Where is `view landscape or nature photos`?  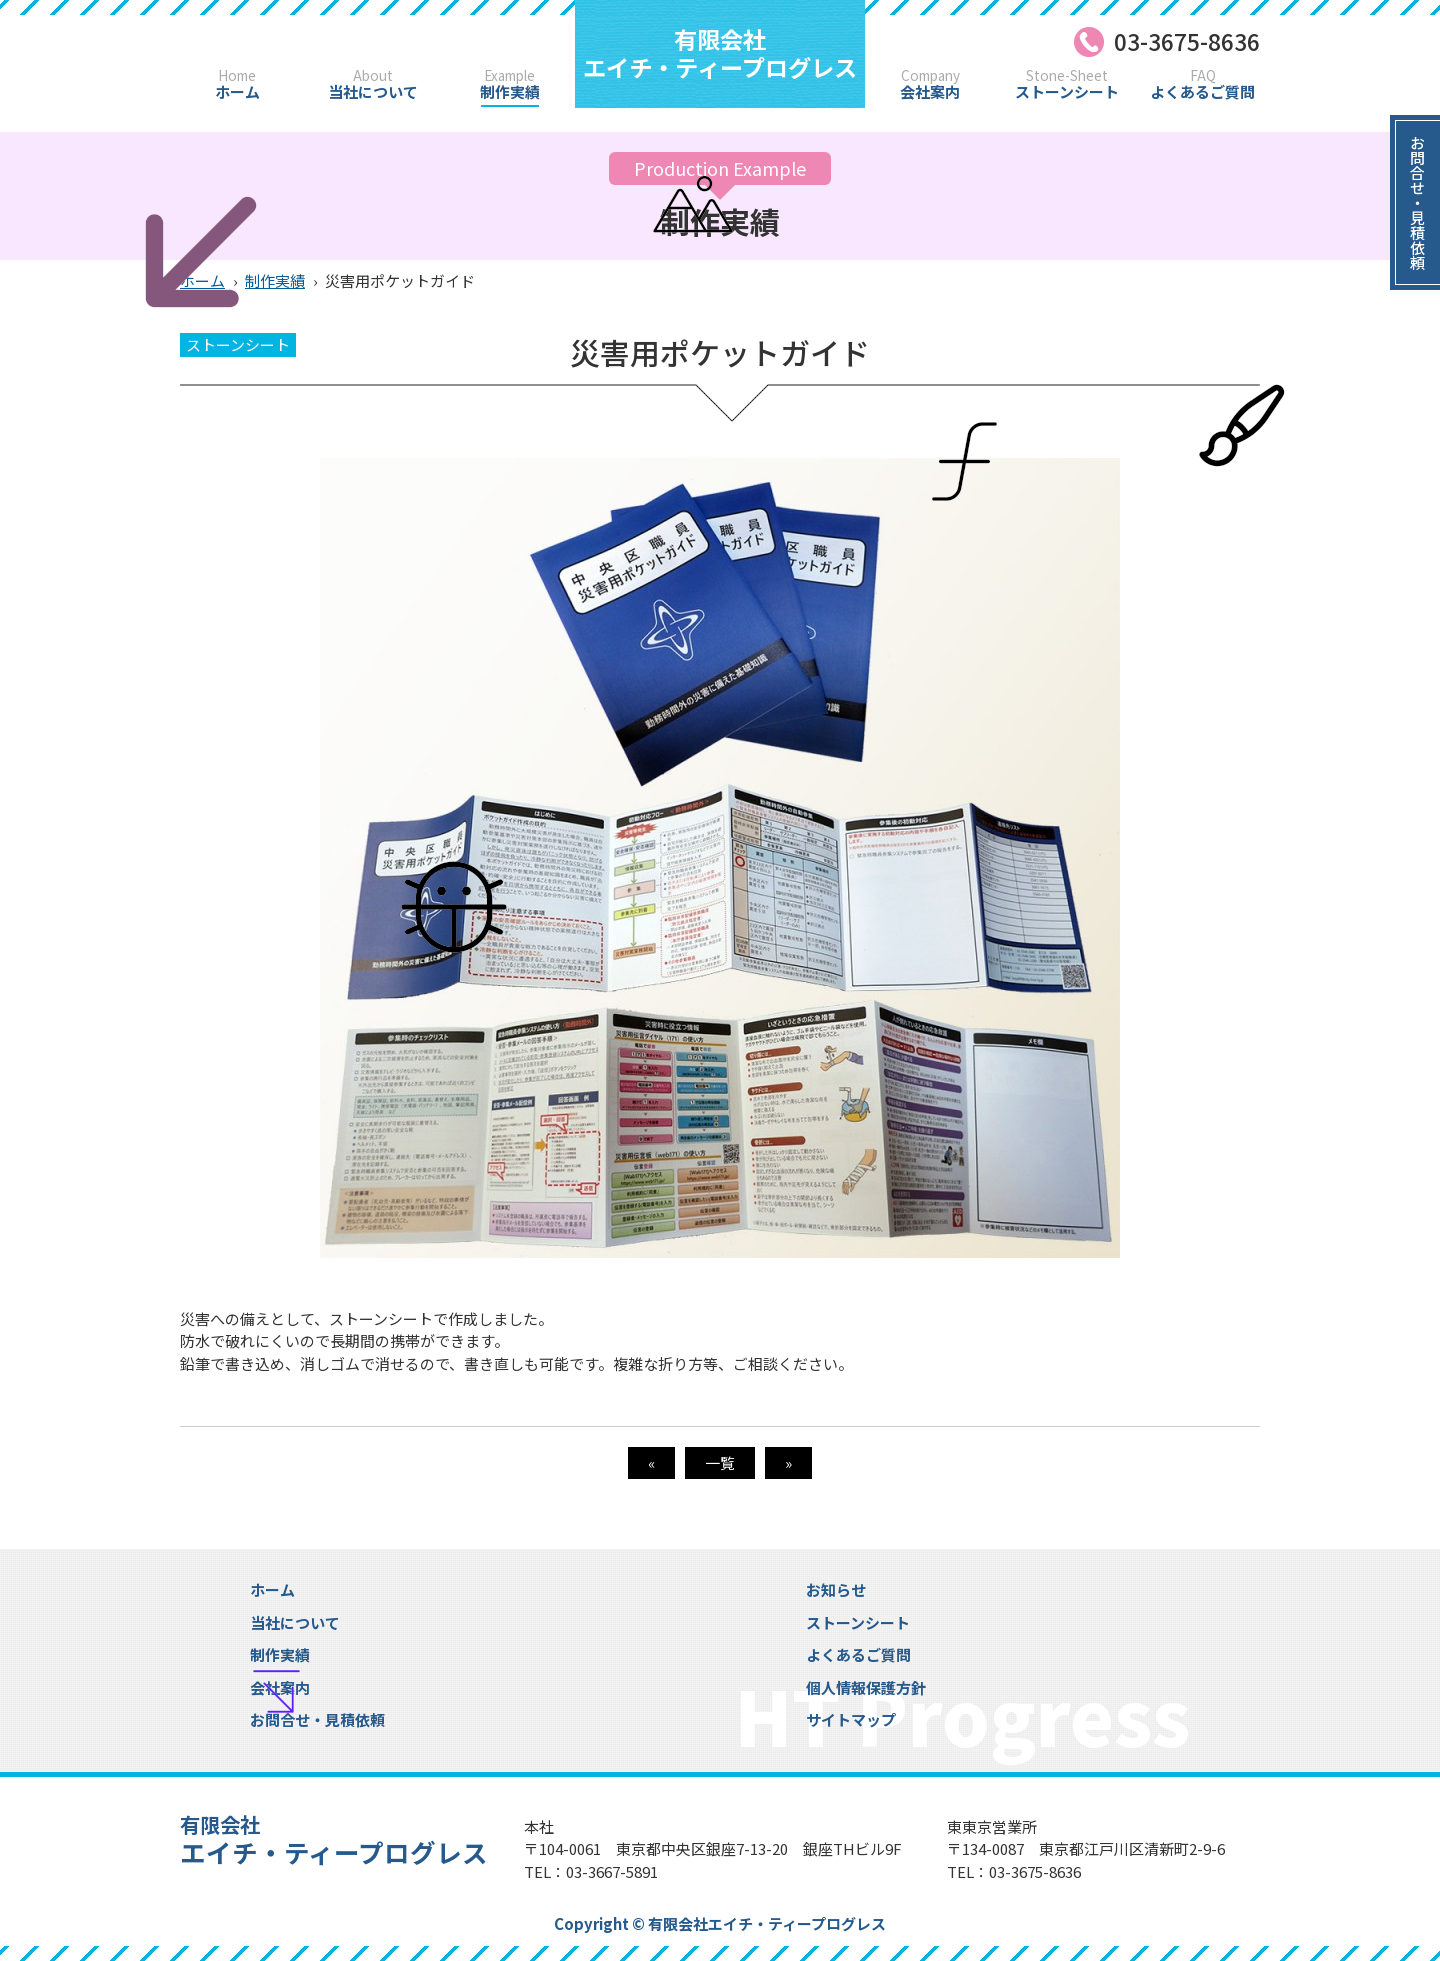 view landscape or nature photos is located at coordinates (693, 208).